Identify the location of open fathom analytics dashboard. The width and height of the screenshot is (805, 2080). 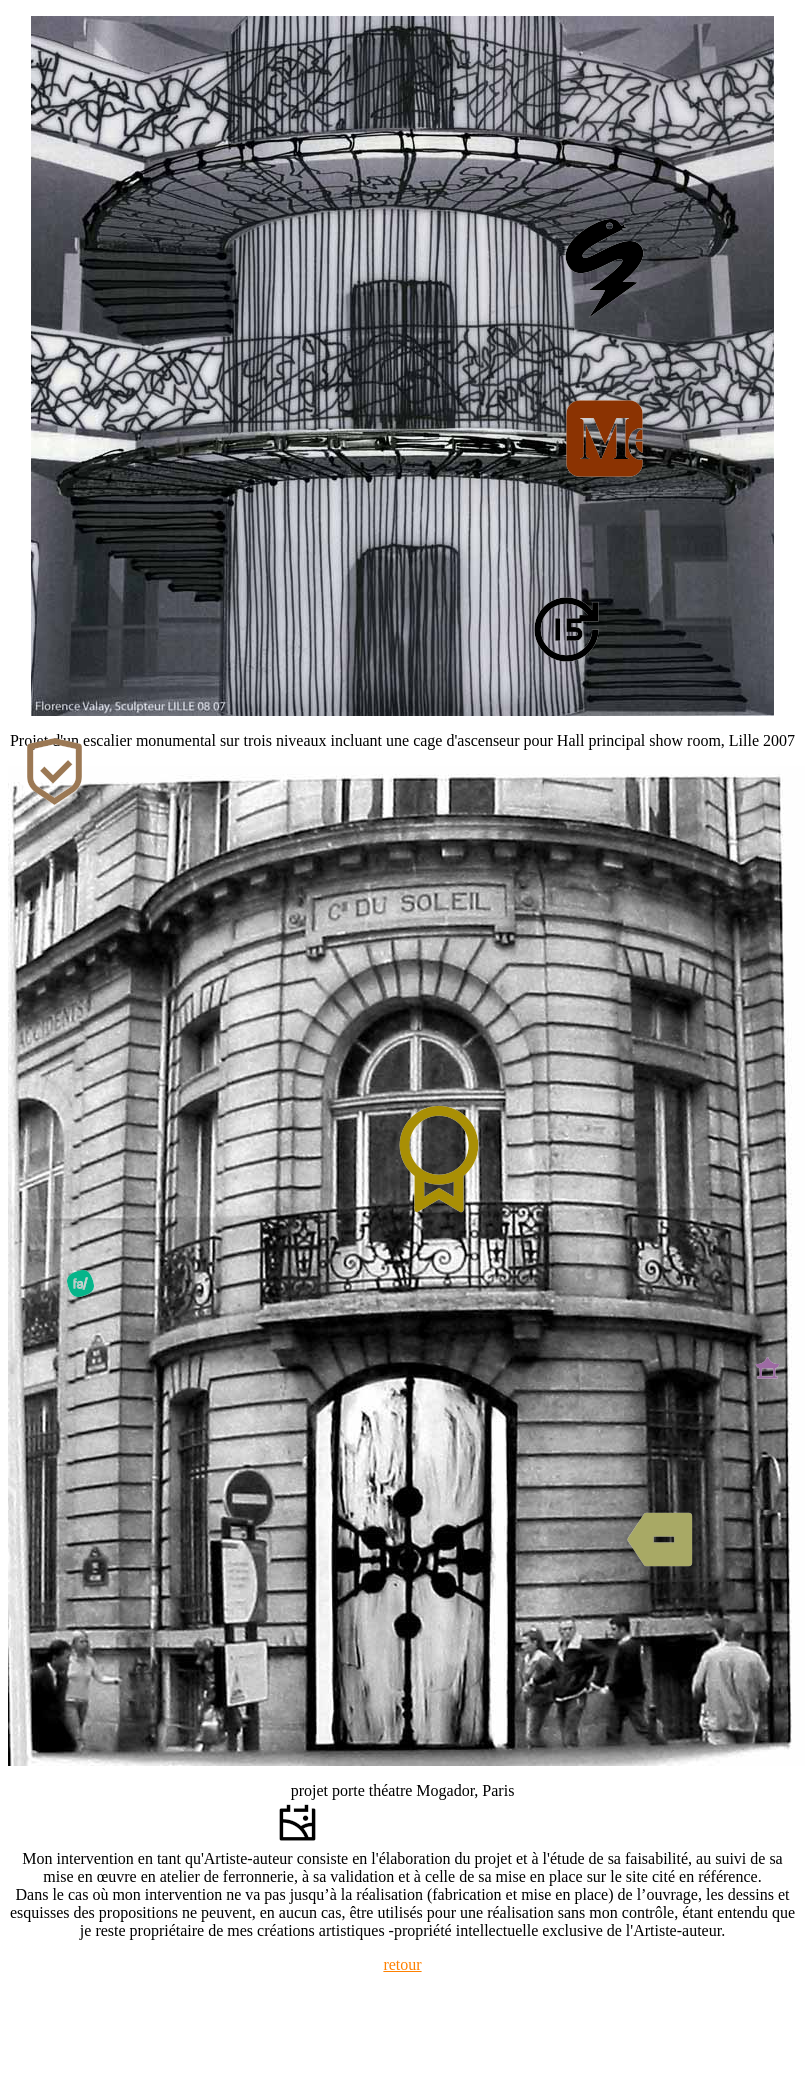
(80, 1283).